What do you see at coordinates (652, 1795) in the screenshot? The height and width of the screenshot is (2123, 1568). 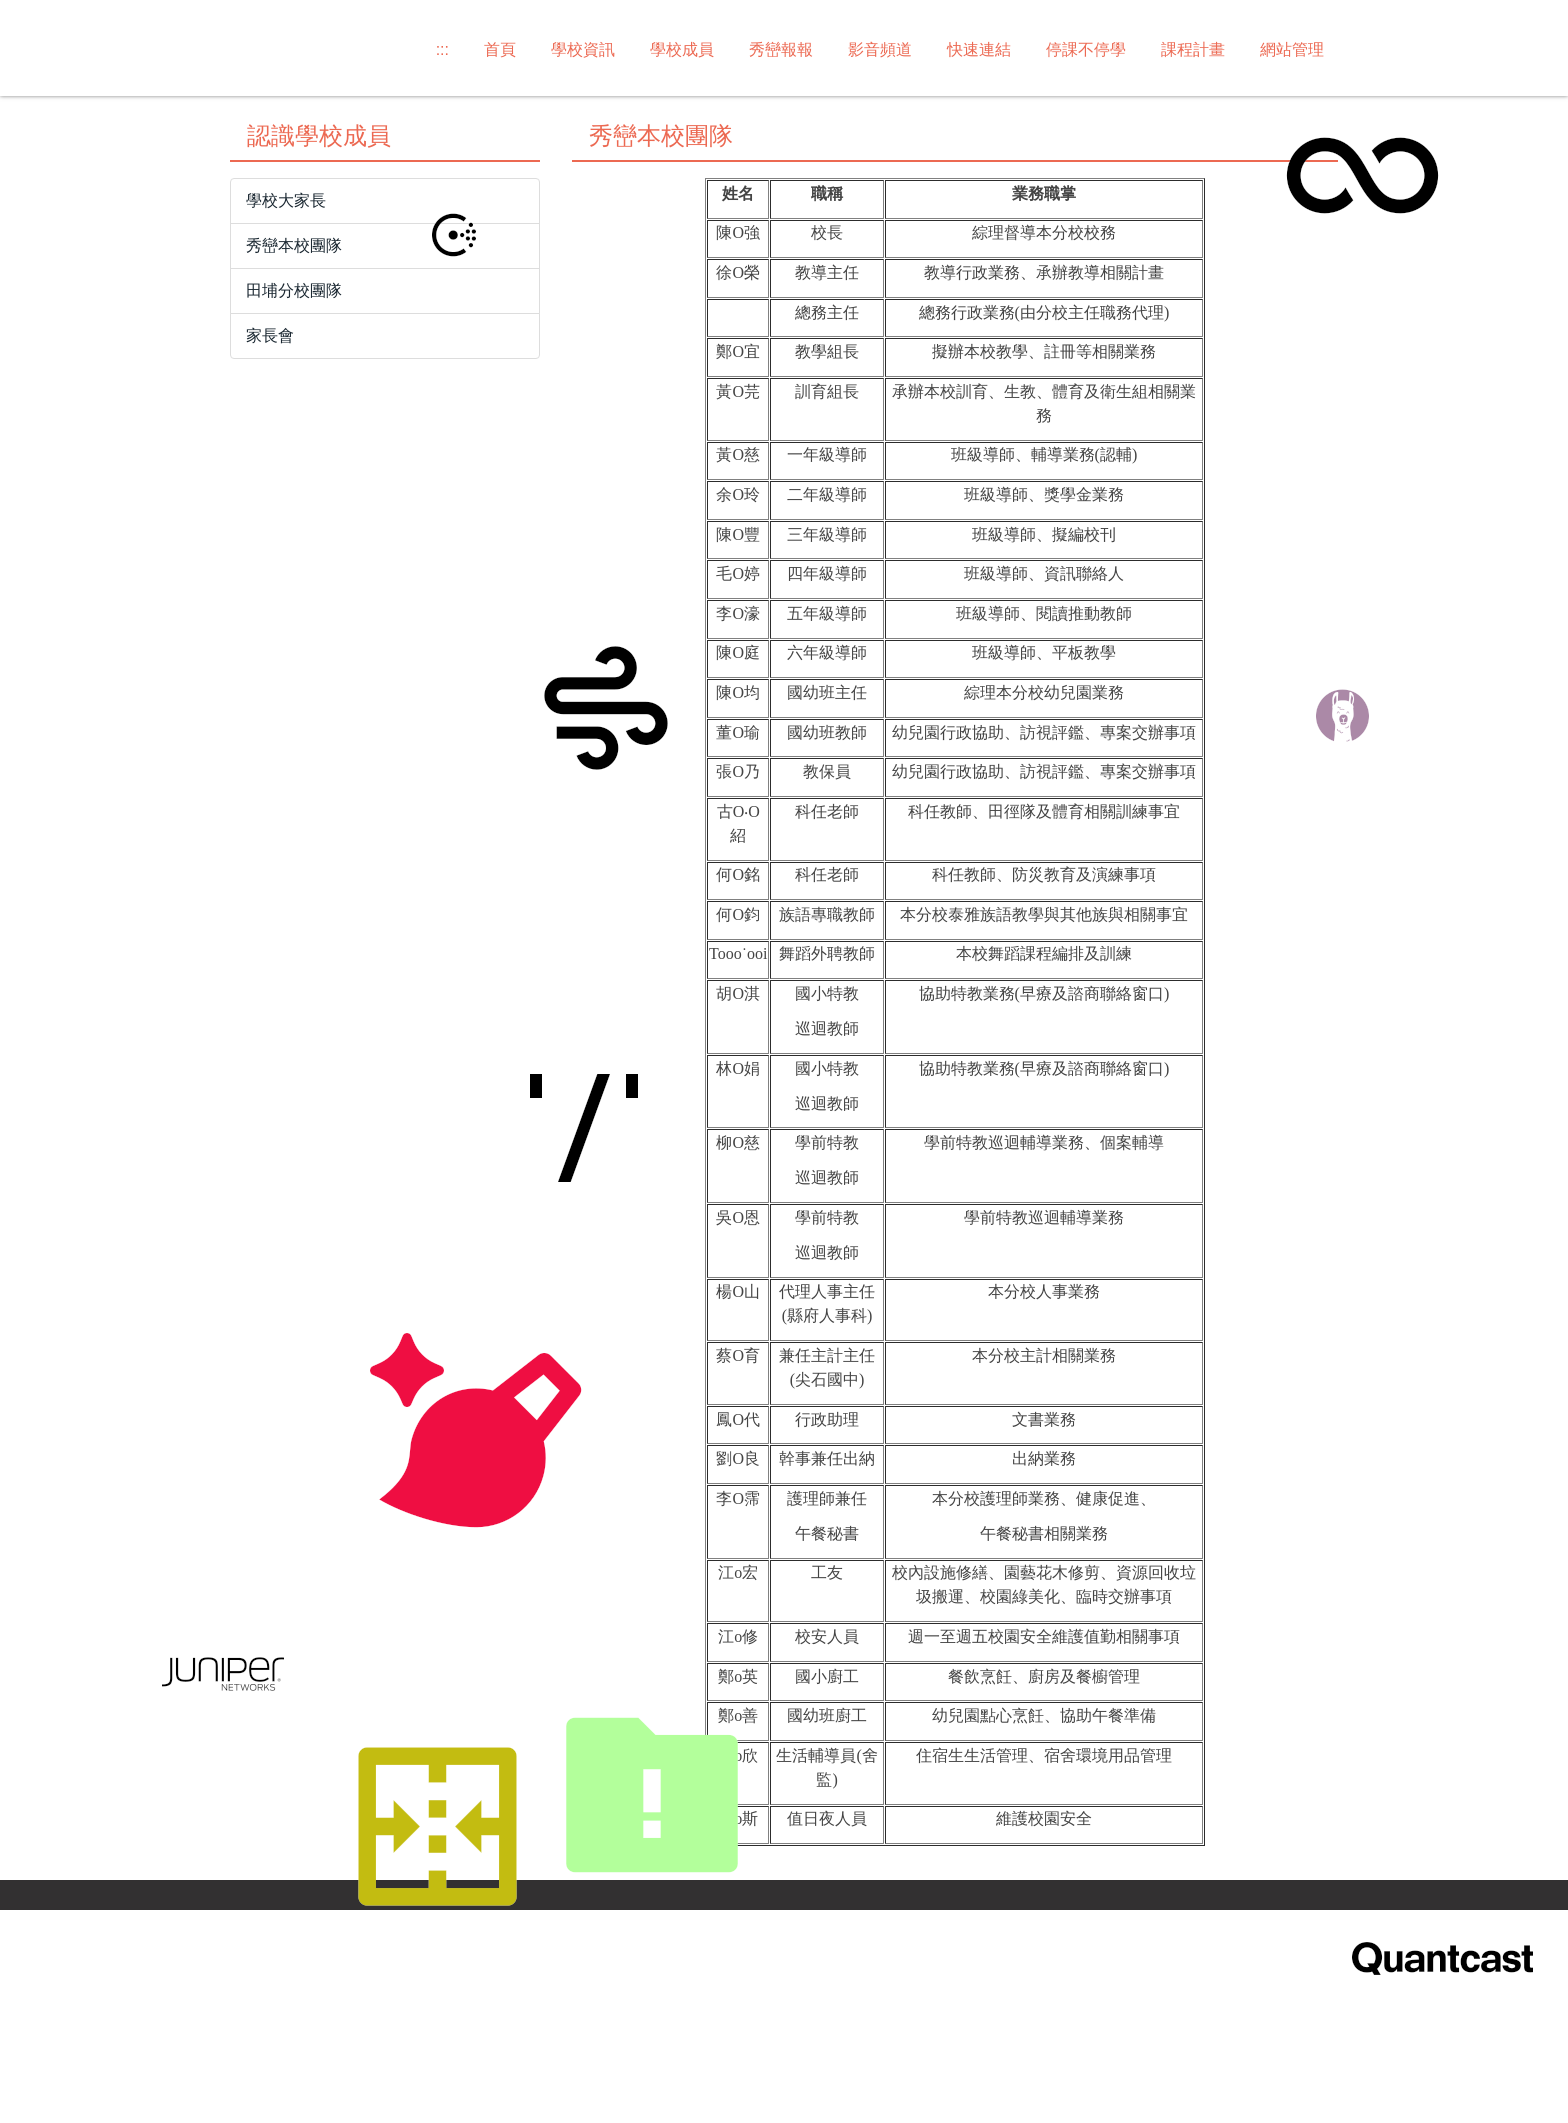 I see `folder contains items that need attention` at bounding box center [652, 1795].